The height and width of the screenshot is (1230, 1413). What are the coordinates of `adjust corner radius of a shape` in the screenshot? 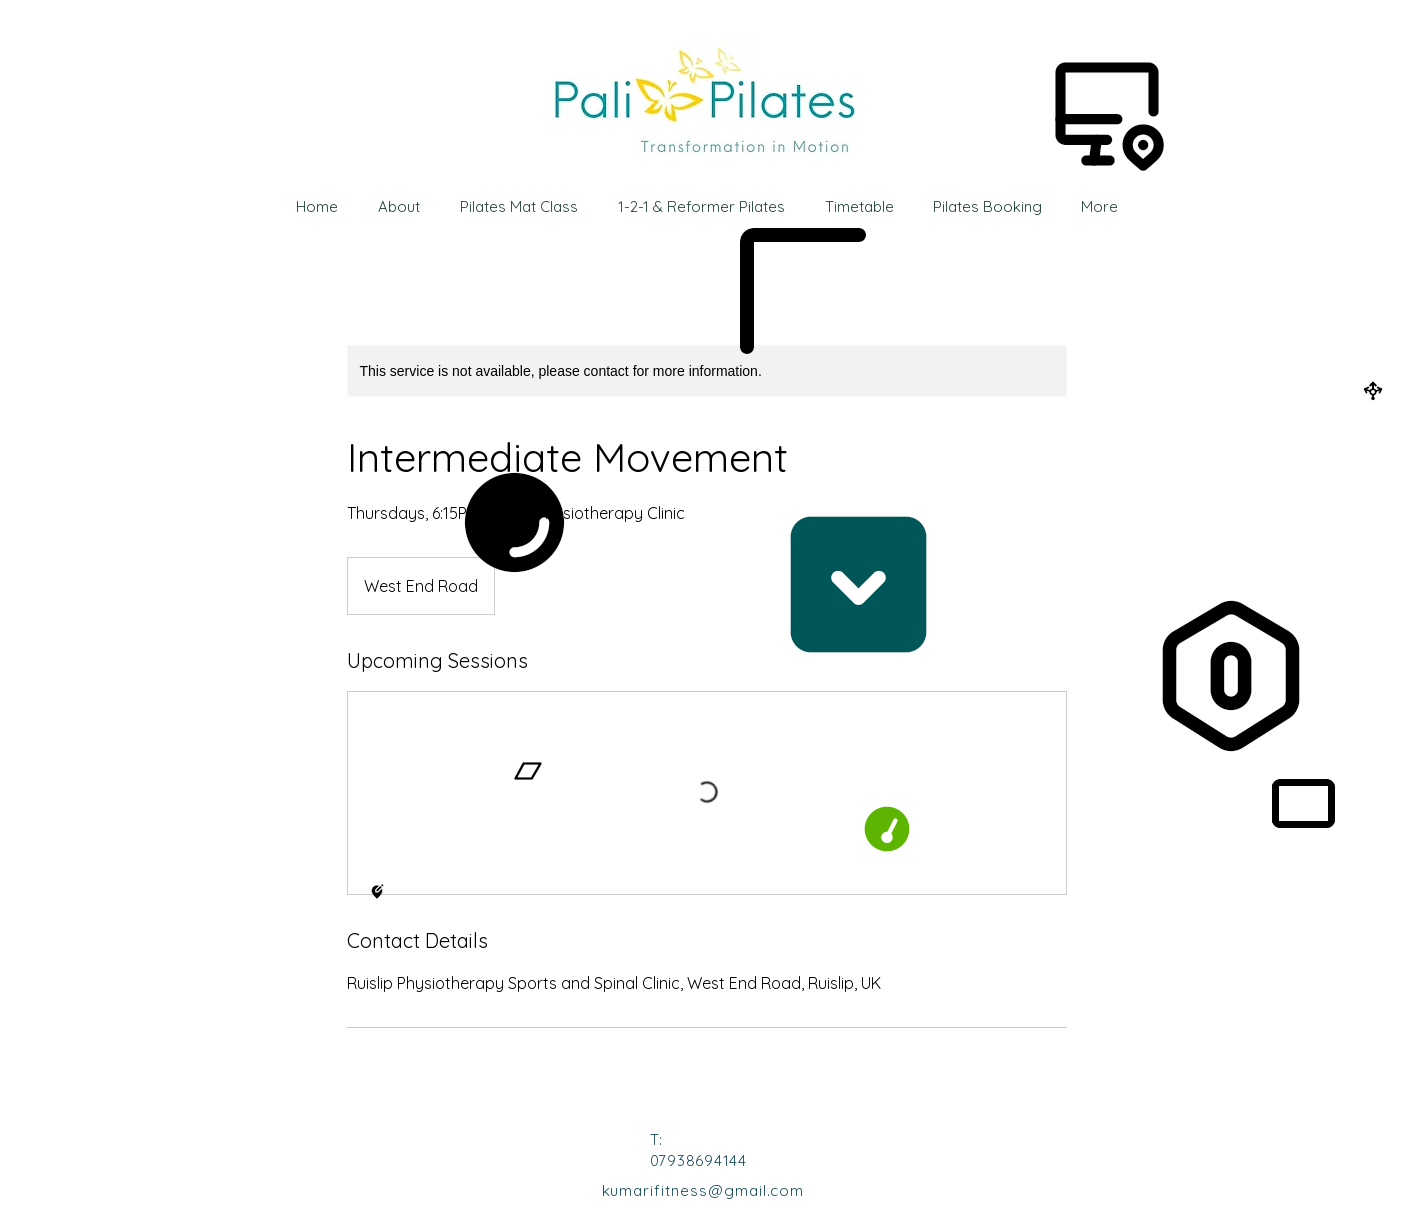 It's located at (803, 291).